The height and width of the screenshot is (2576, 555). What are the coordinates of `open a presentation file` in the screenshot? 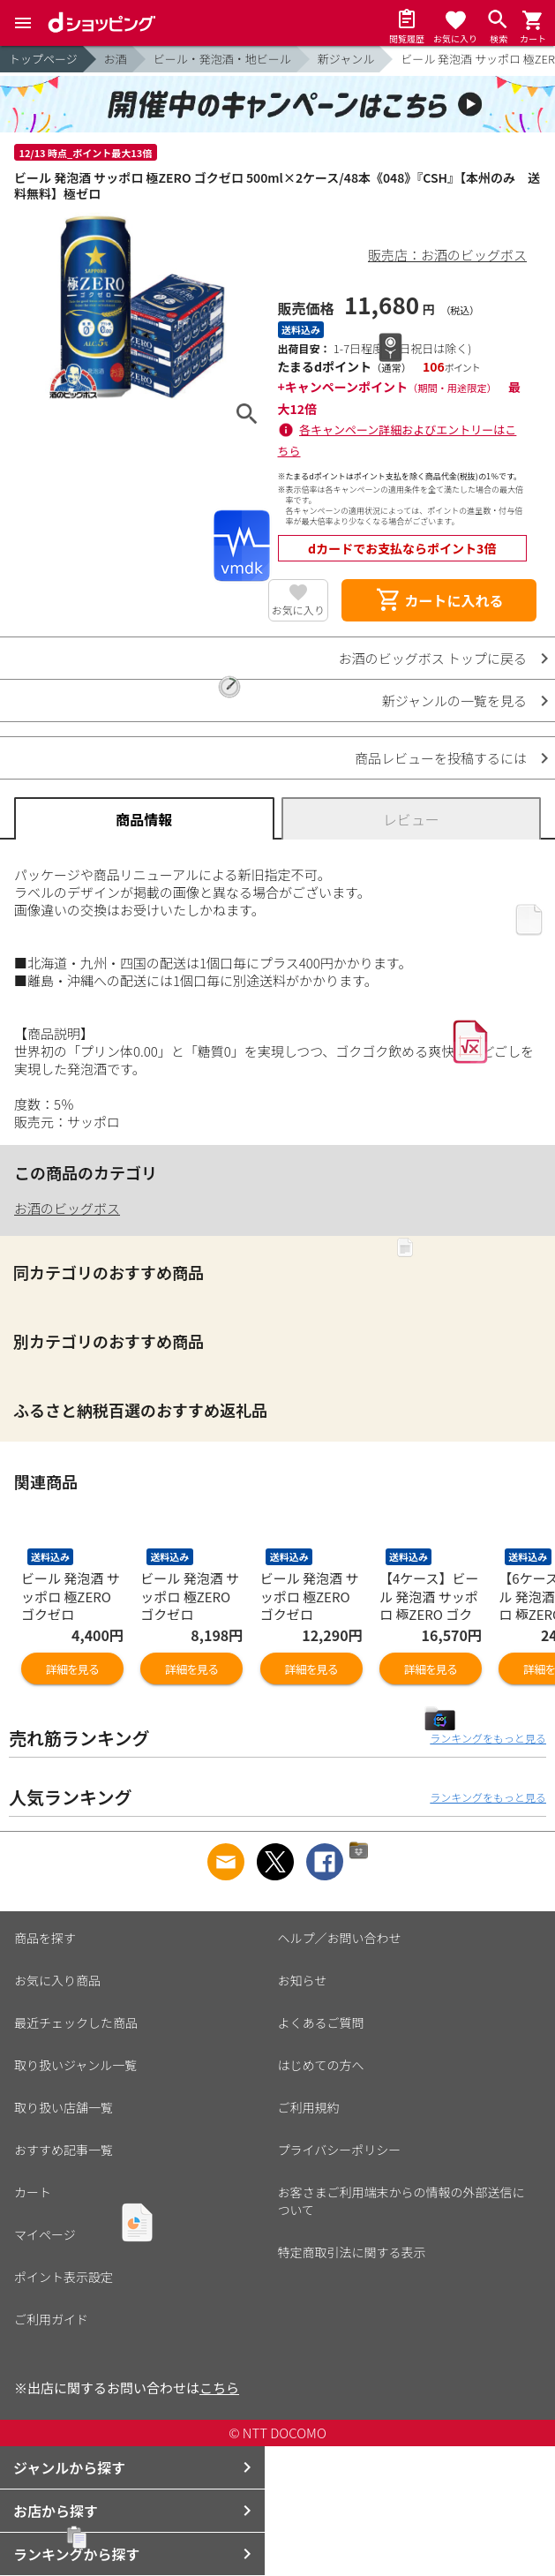 It's located at (137, 2222).